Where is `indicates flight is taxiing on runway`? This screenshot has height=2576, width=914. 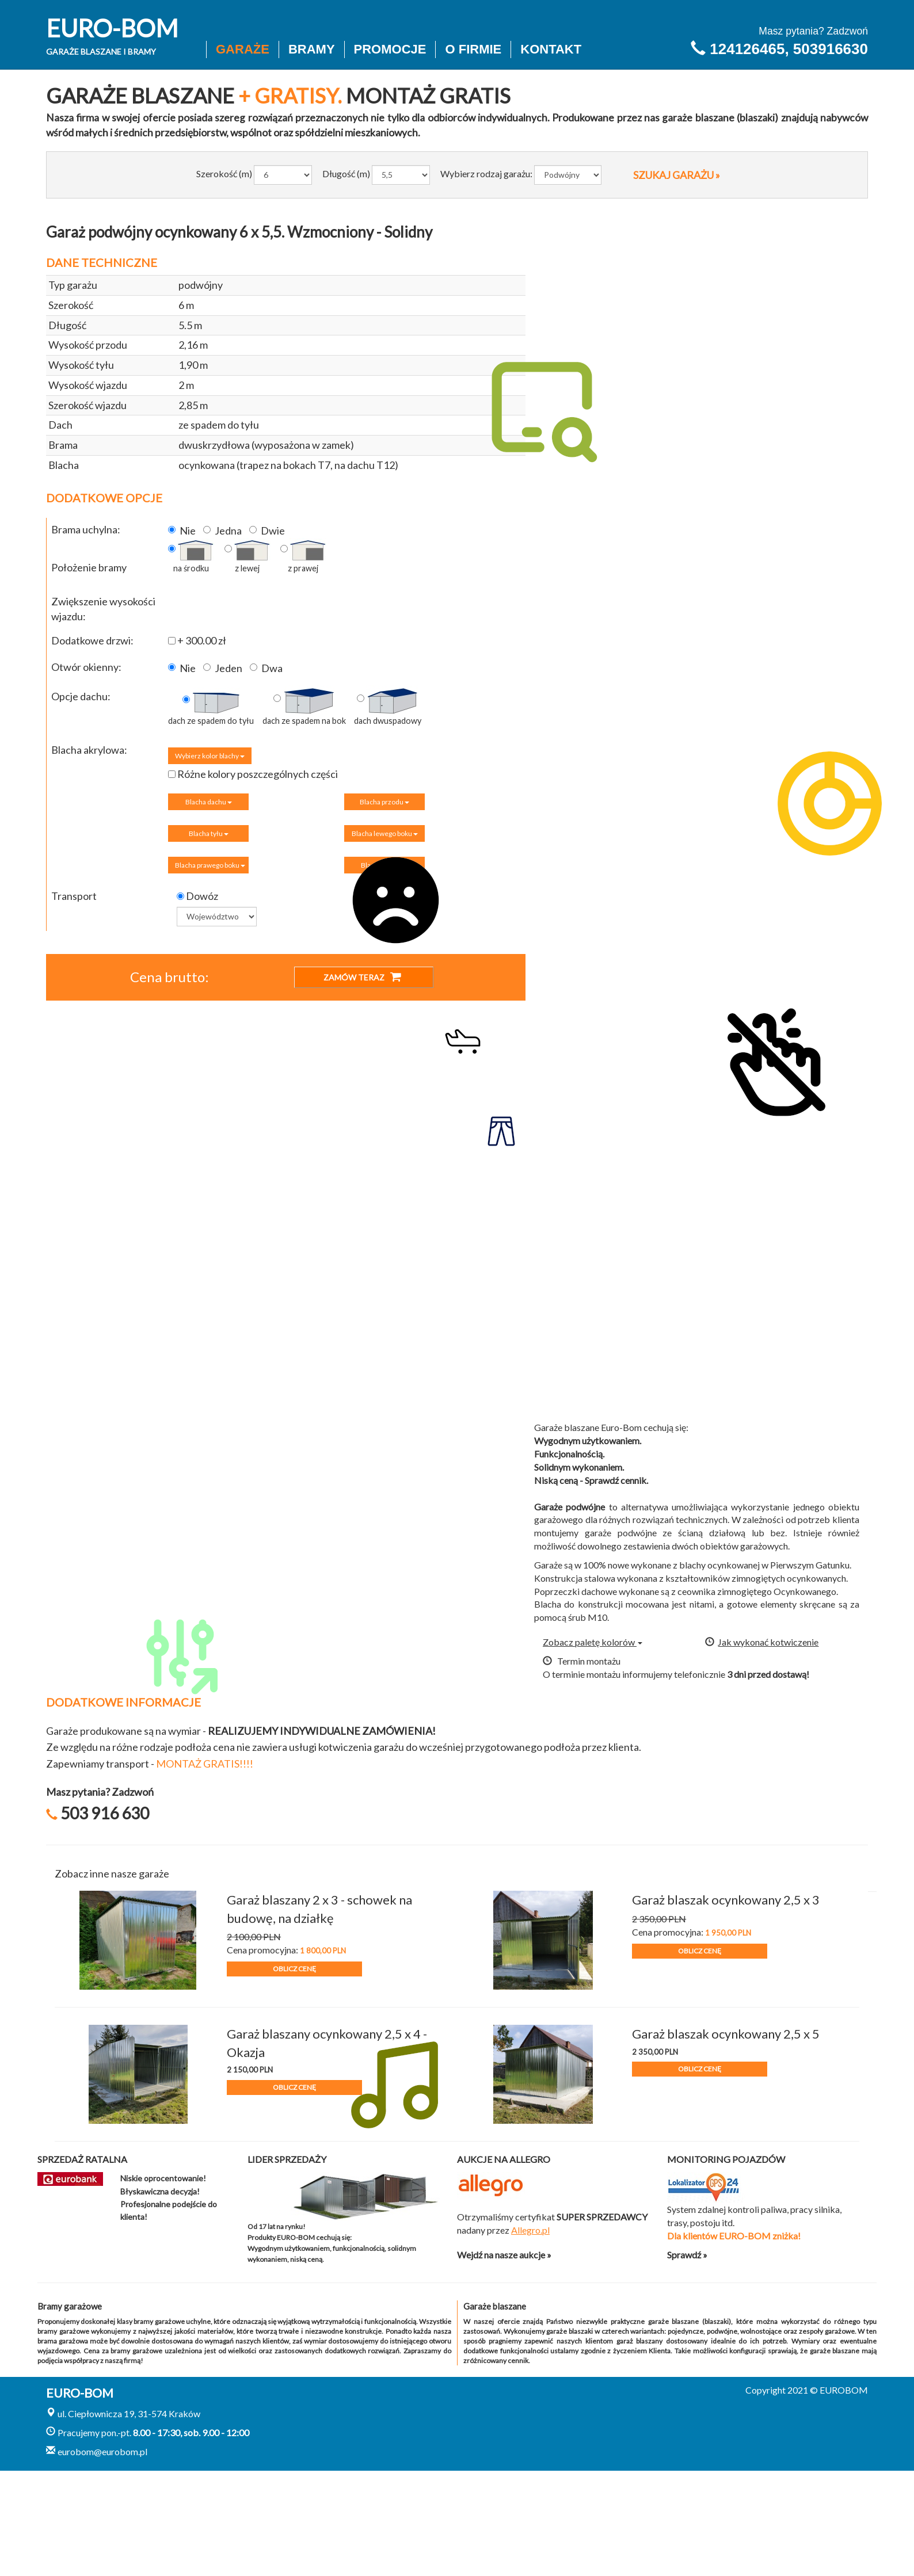 indicates flight is taxiing on runway is located at coordinates (463, 1041).